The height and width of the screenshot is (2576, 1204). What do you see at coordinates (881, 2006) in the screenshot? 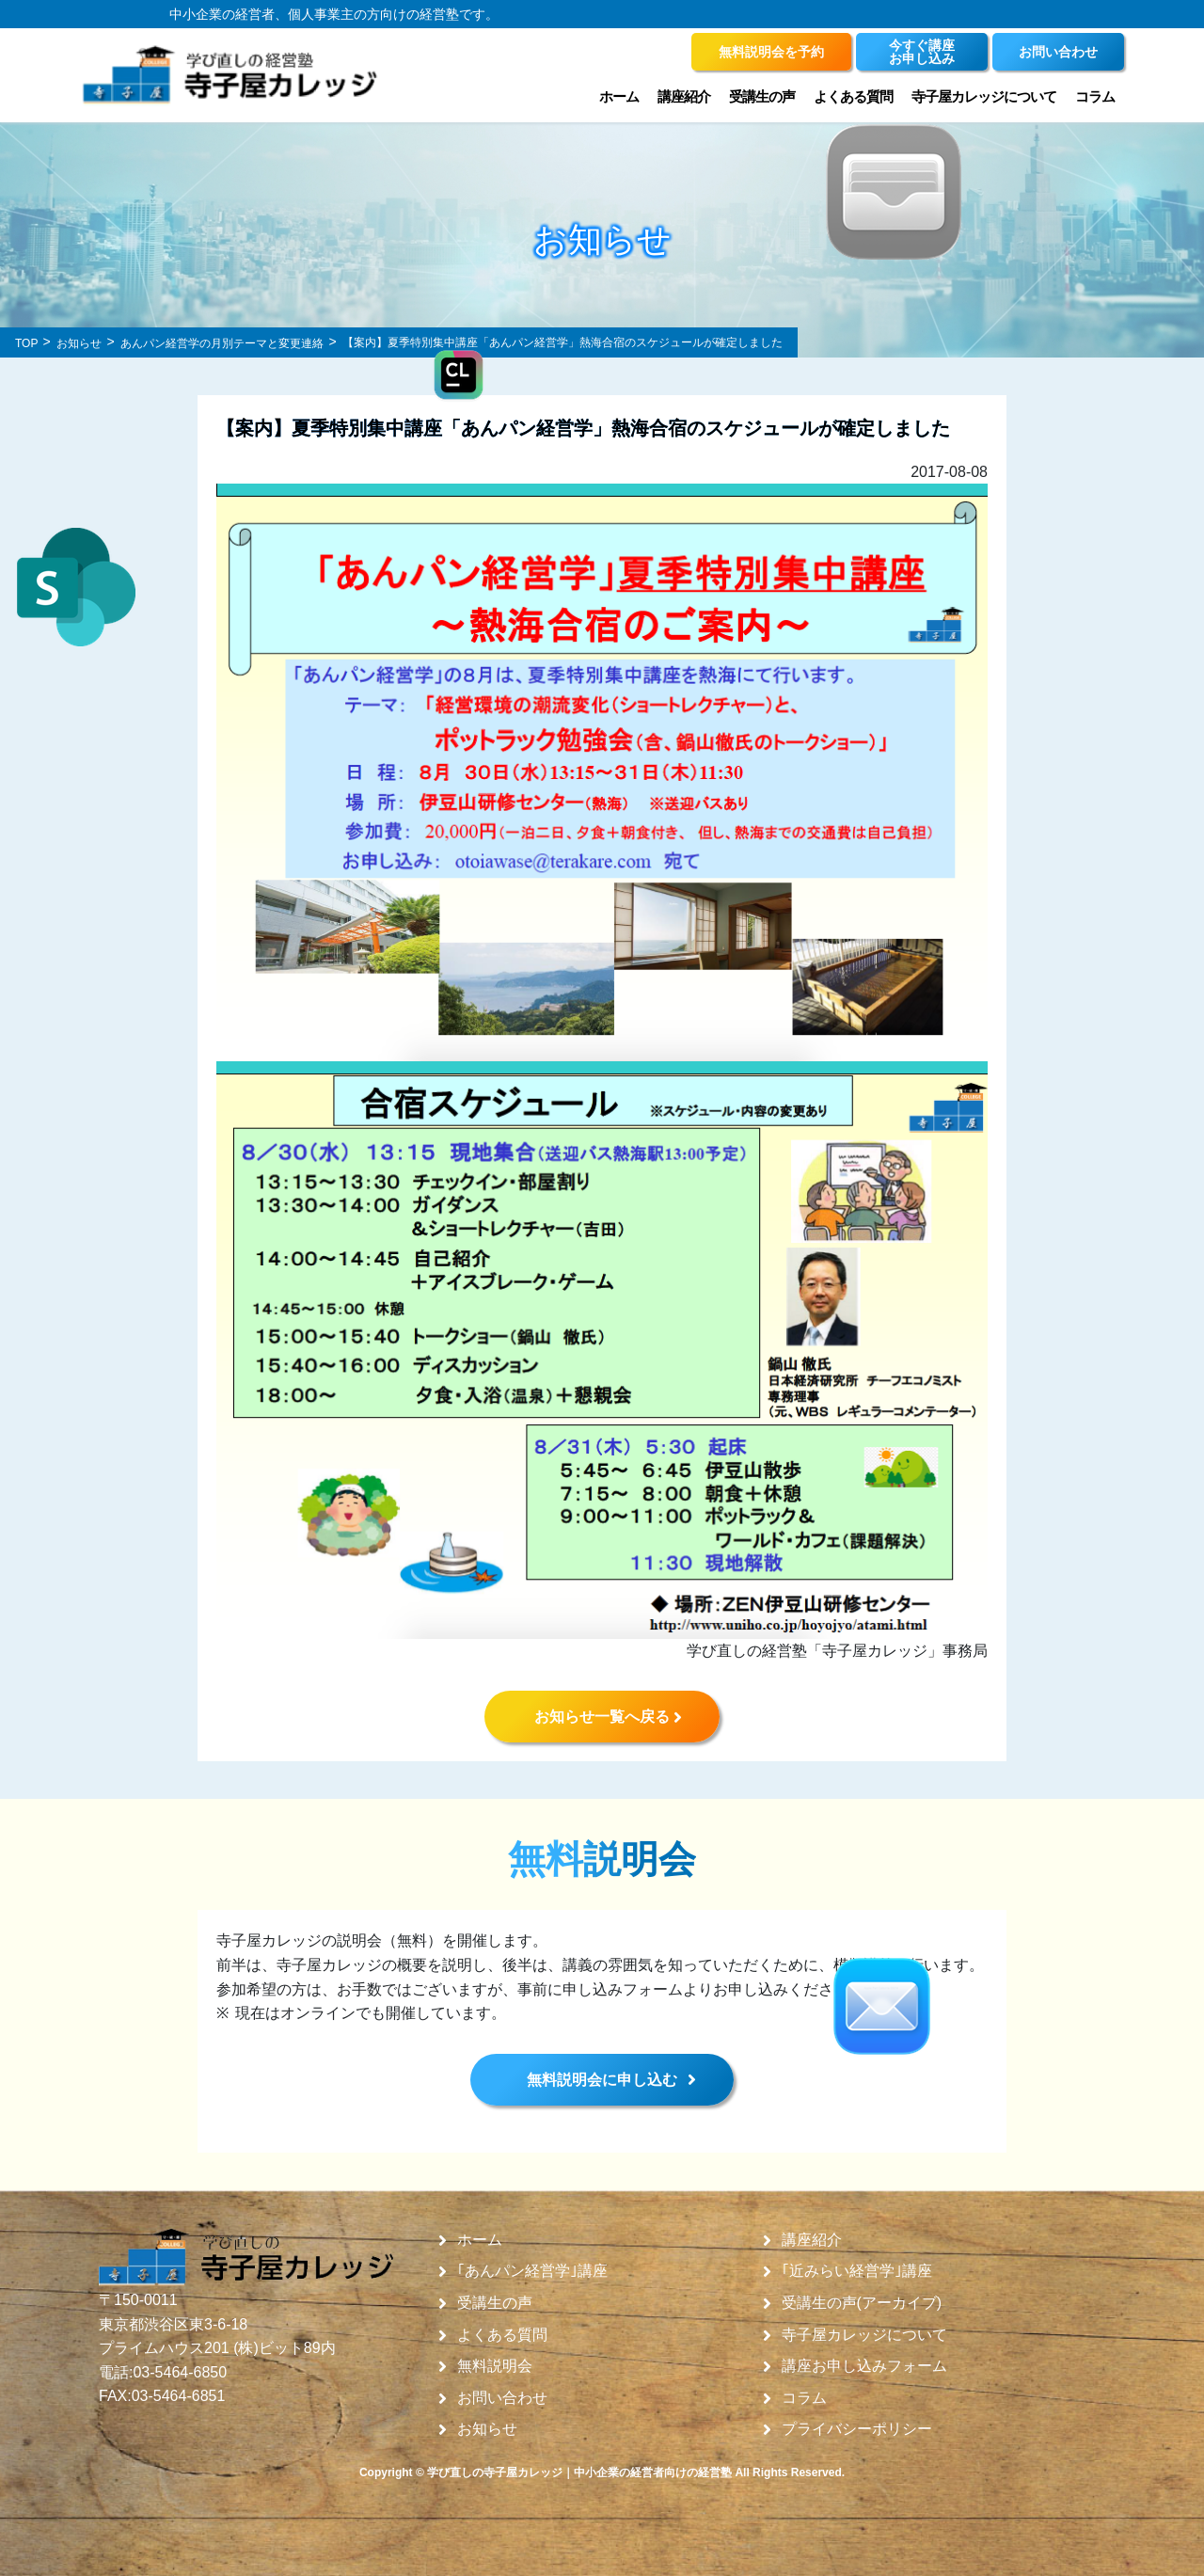
I see `open the mail app` at bounding box center [881, 2006].